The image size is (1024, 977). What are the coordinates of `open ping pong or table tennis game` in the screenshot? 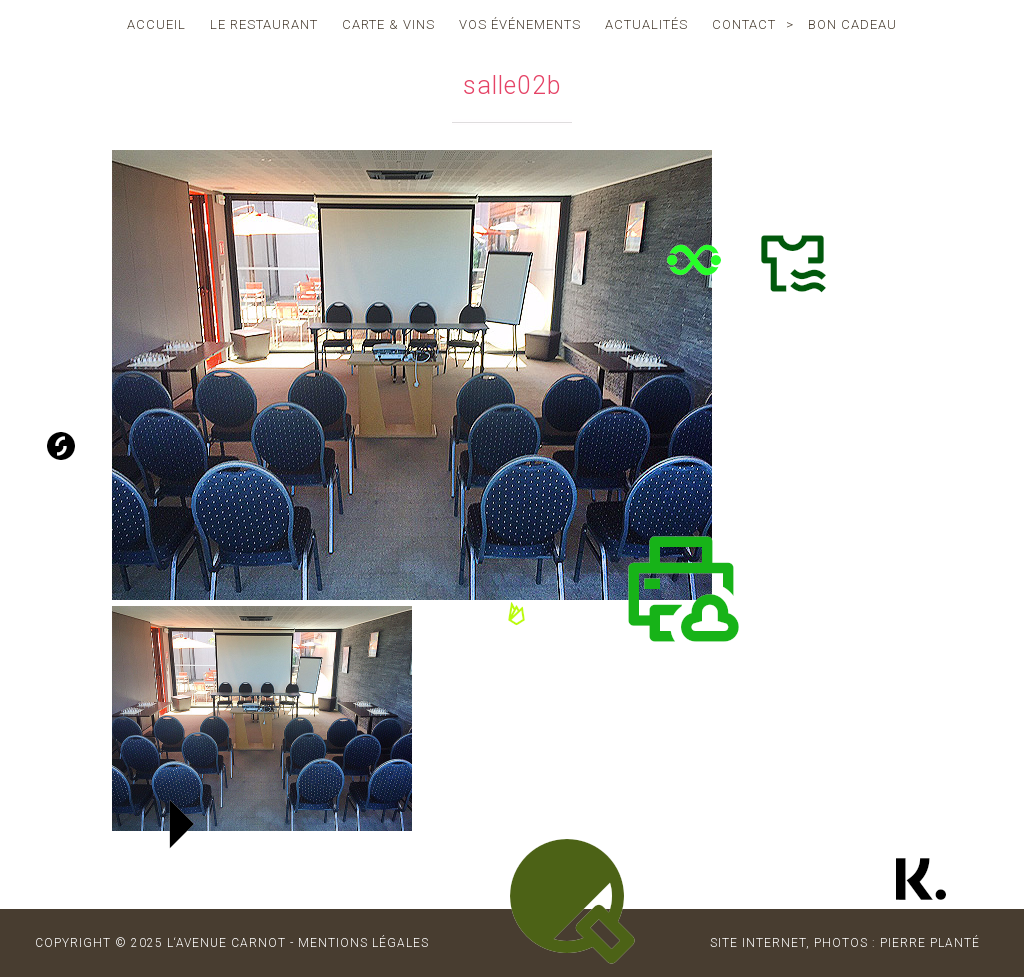 It's located at (570, 899).